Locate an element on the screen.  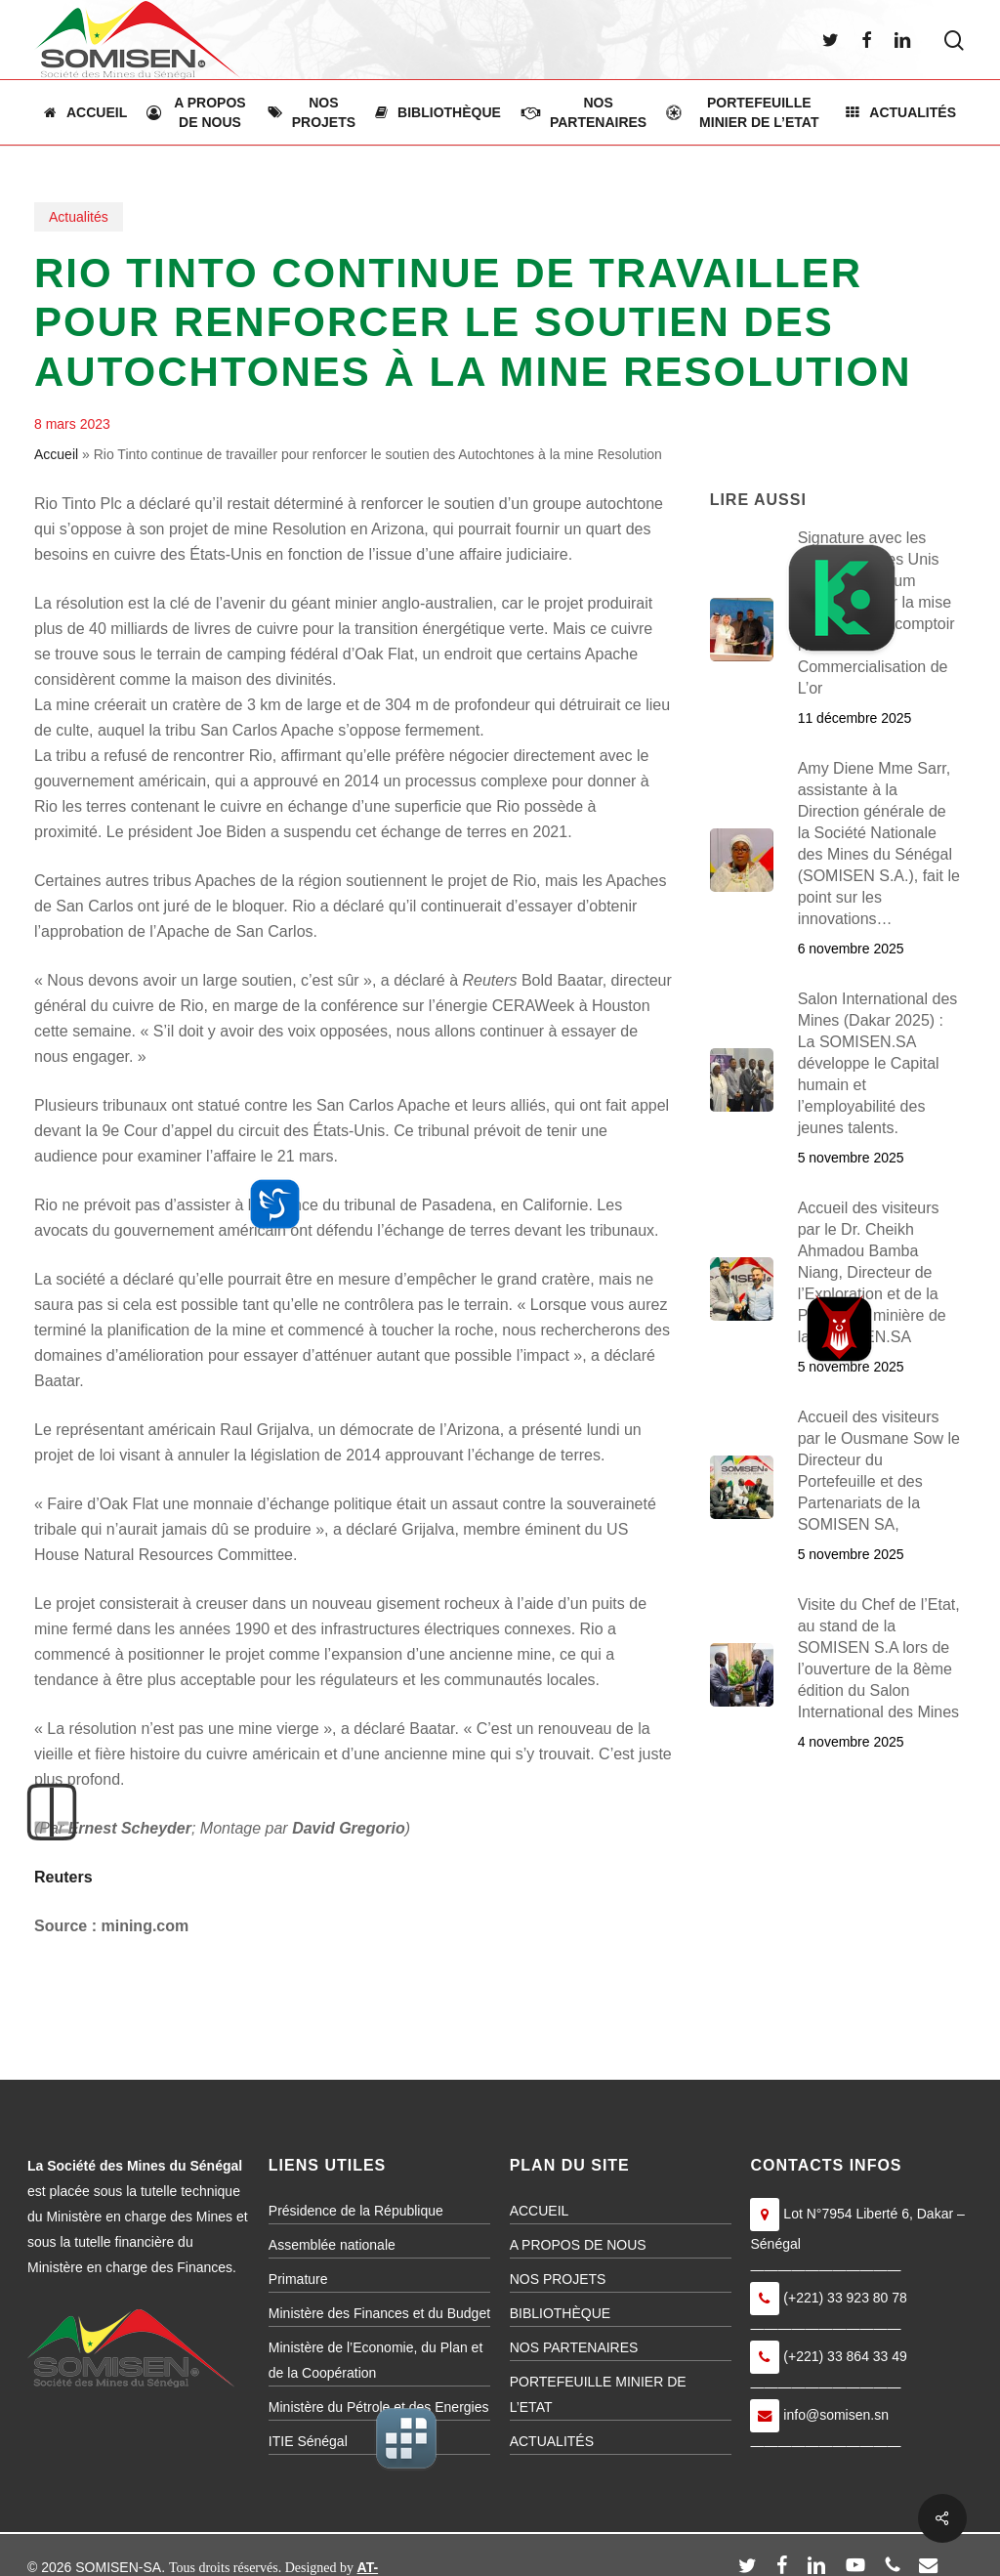
open stata statistical software is located at coordinates (406, 2438).